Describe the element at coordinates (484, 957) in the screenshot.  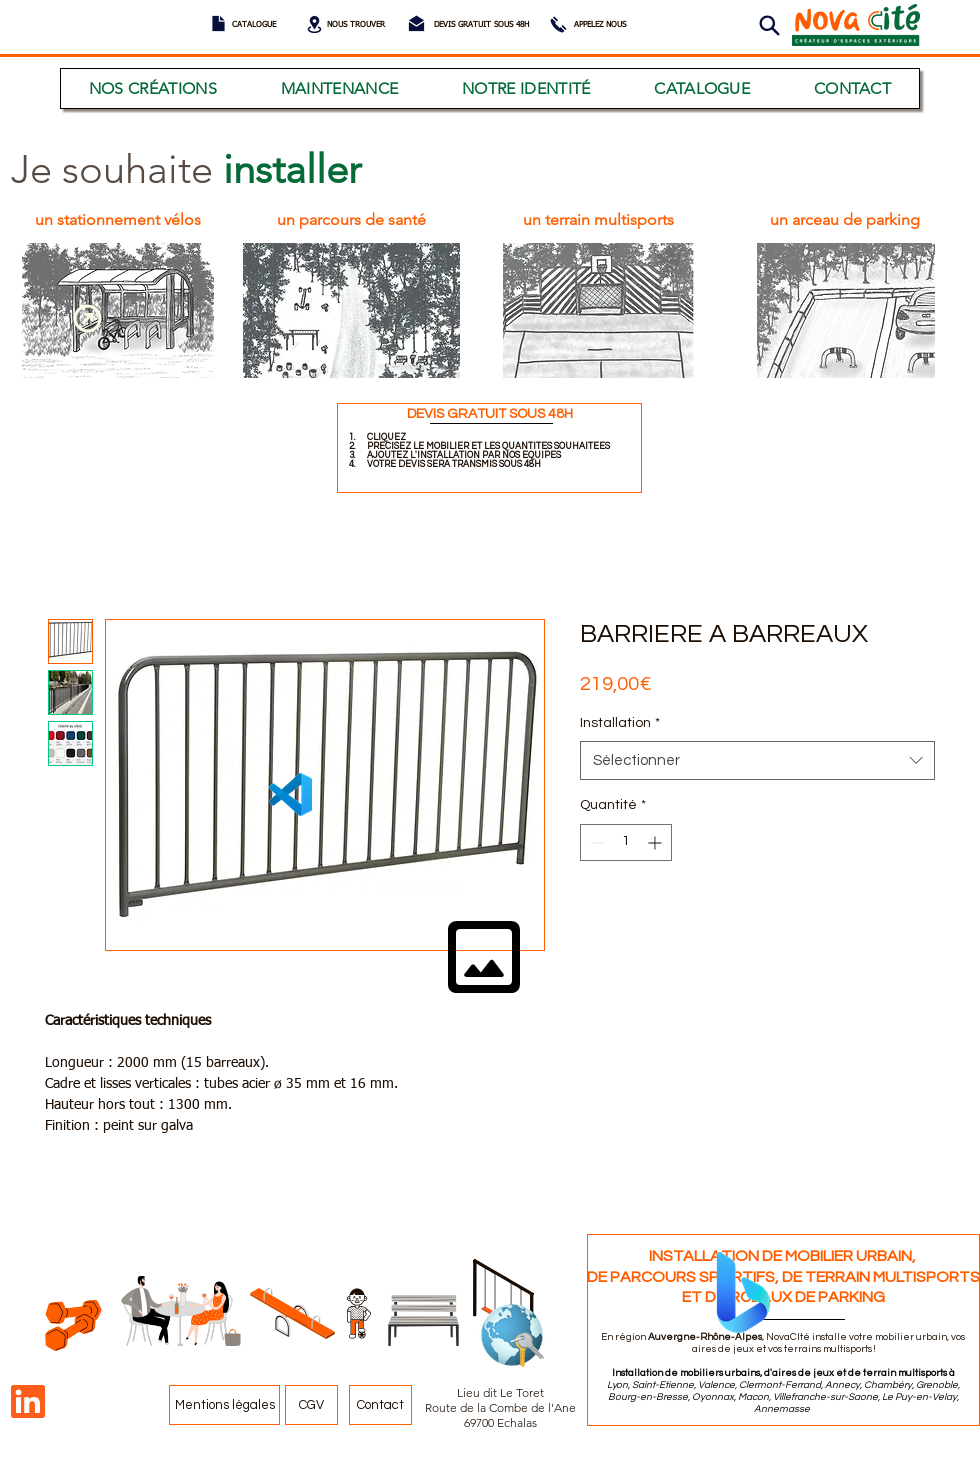
I see `view original image without cropping` at that location.